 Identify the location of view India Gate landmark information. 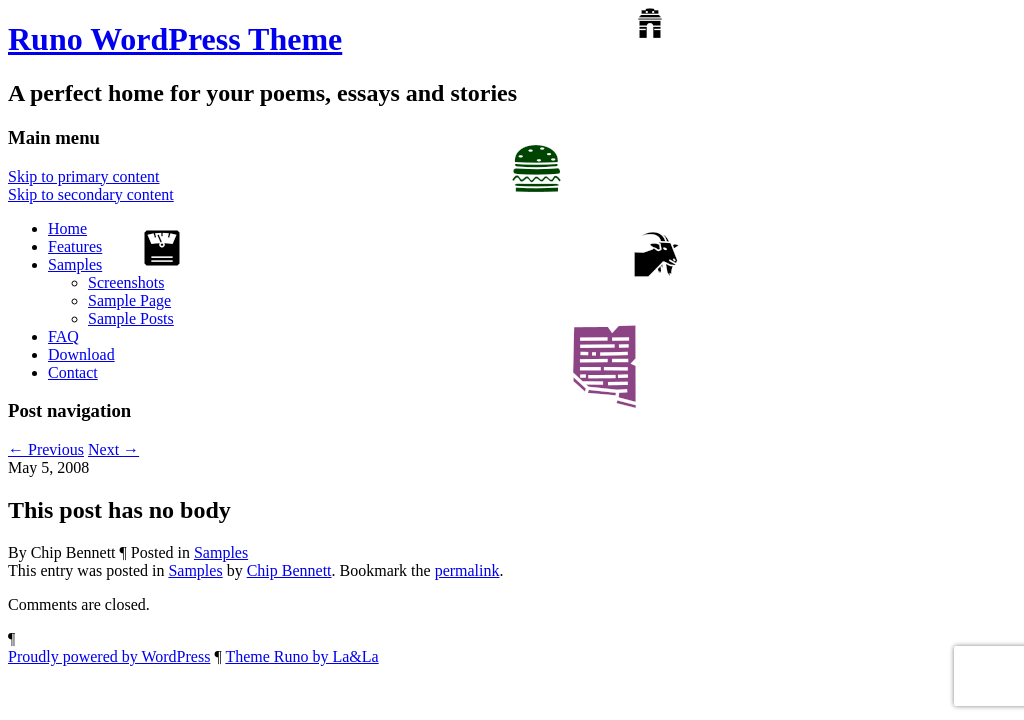
(650, 22).